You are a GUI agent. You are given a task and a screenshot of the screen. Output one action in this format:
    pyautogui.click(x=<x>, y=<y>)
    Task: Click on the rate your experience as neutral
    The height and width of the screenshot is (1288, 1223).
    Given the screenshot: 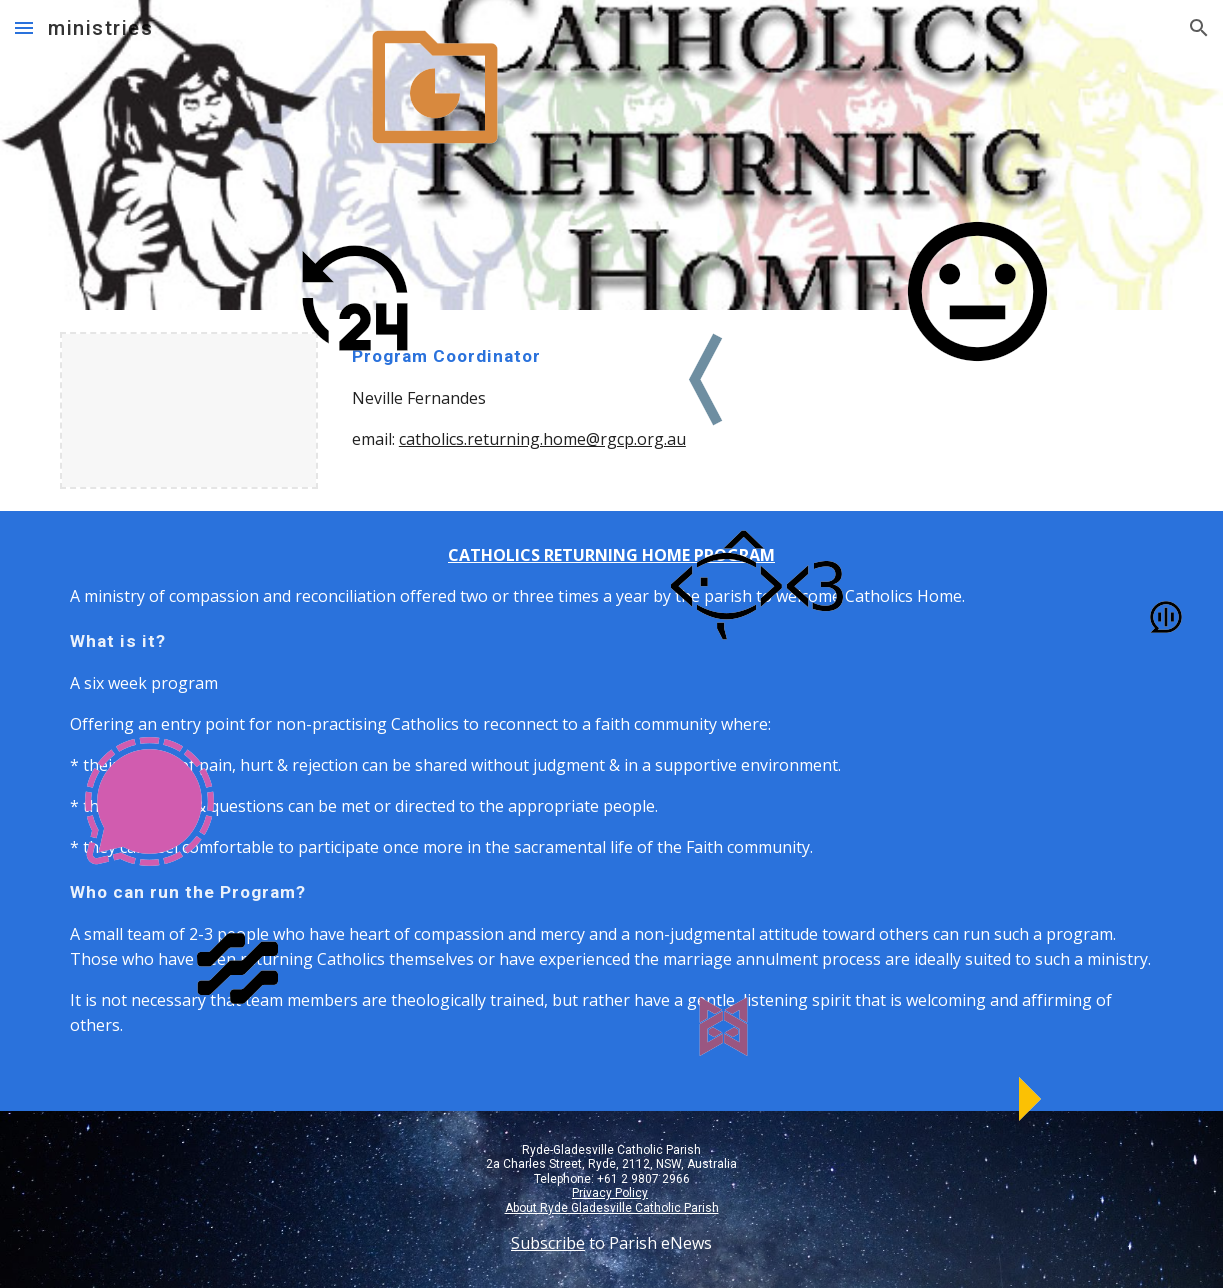 What is the action you would take?
    pyautogui.click(x=977, y=291)
    